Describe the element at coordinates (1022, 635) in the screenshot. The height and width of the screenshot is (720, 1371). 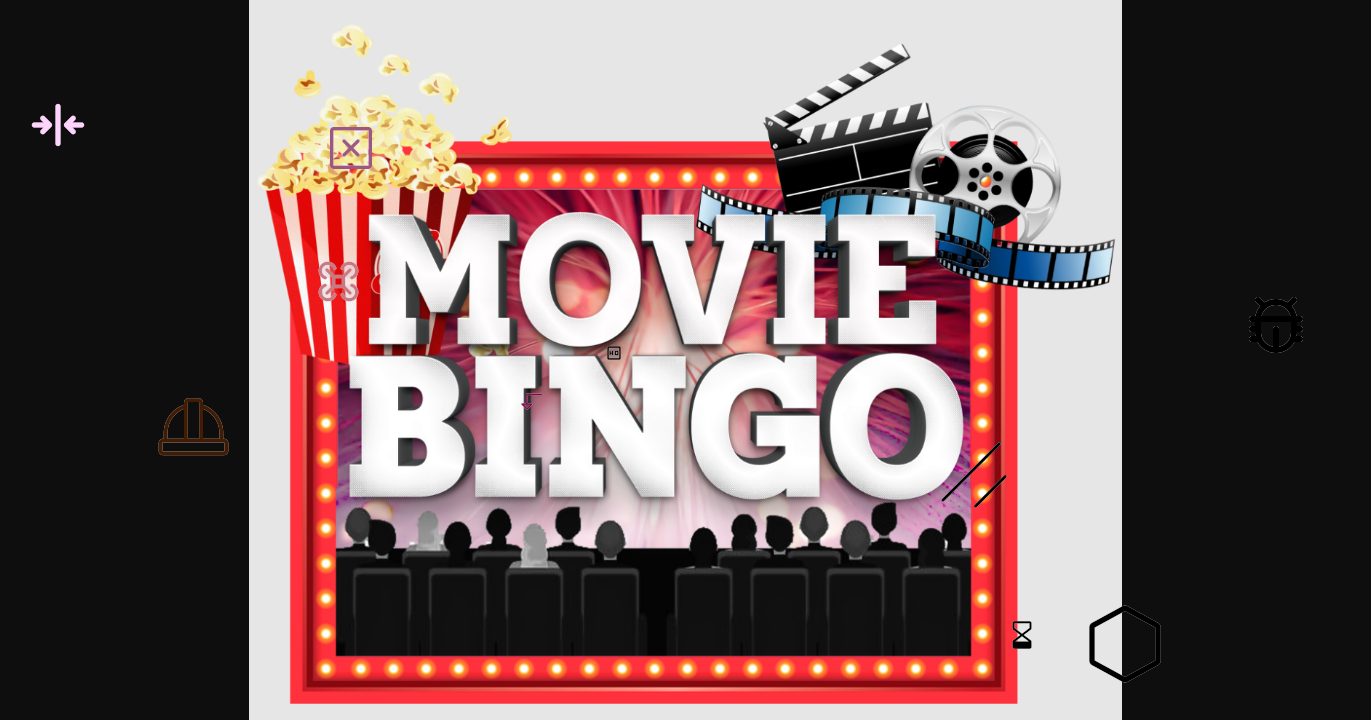
I see `indicates time is running low` at that location.